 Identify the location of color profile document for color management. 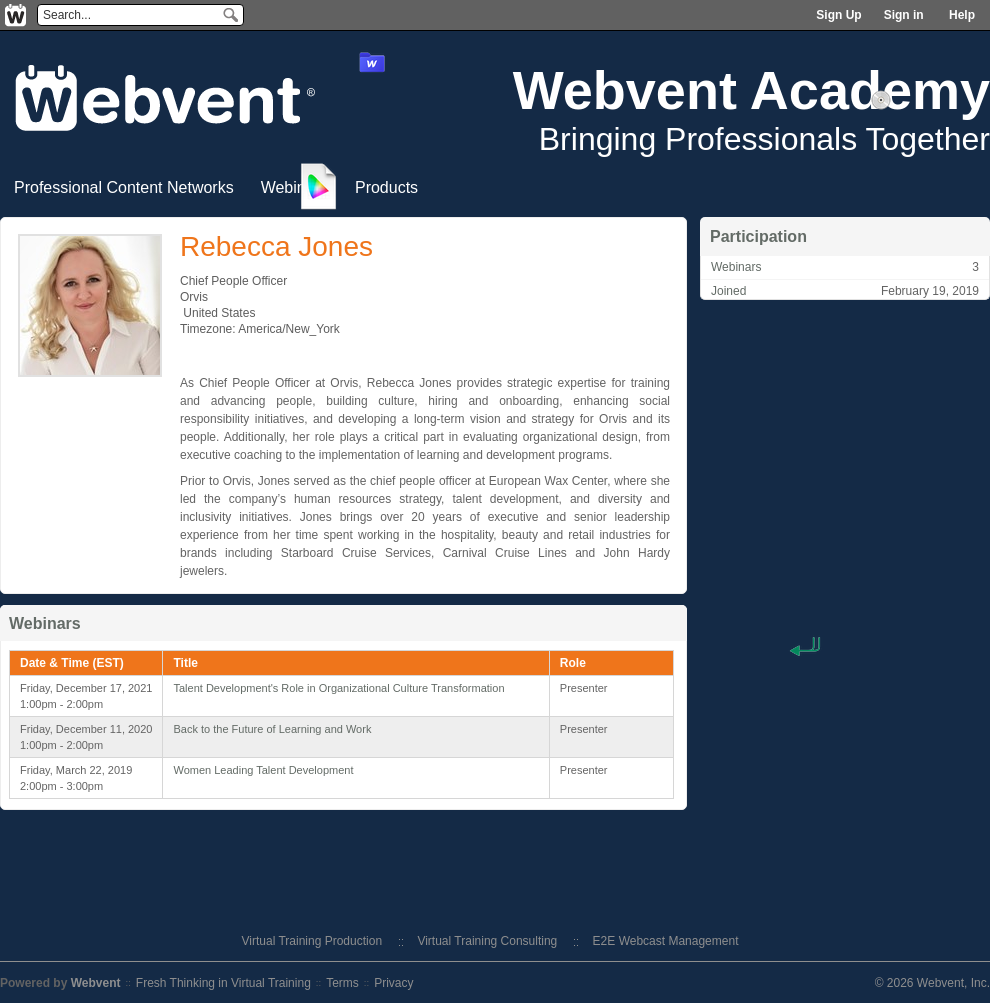
(318, 187).